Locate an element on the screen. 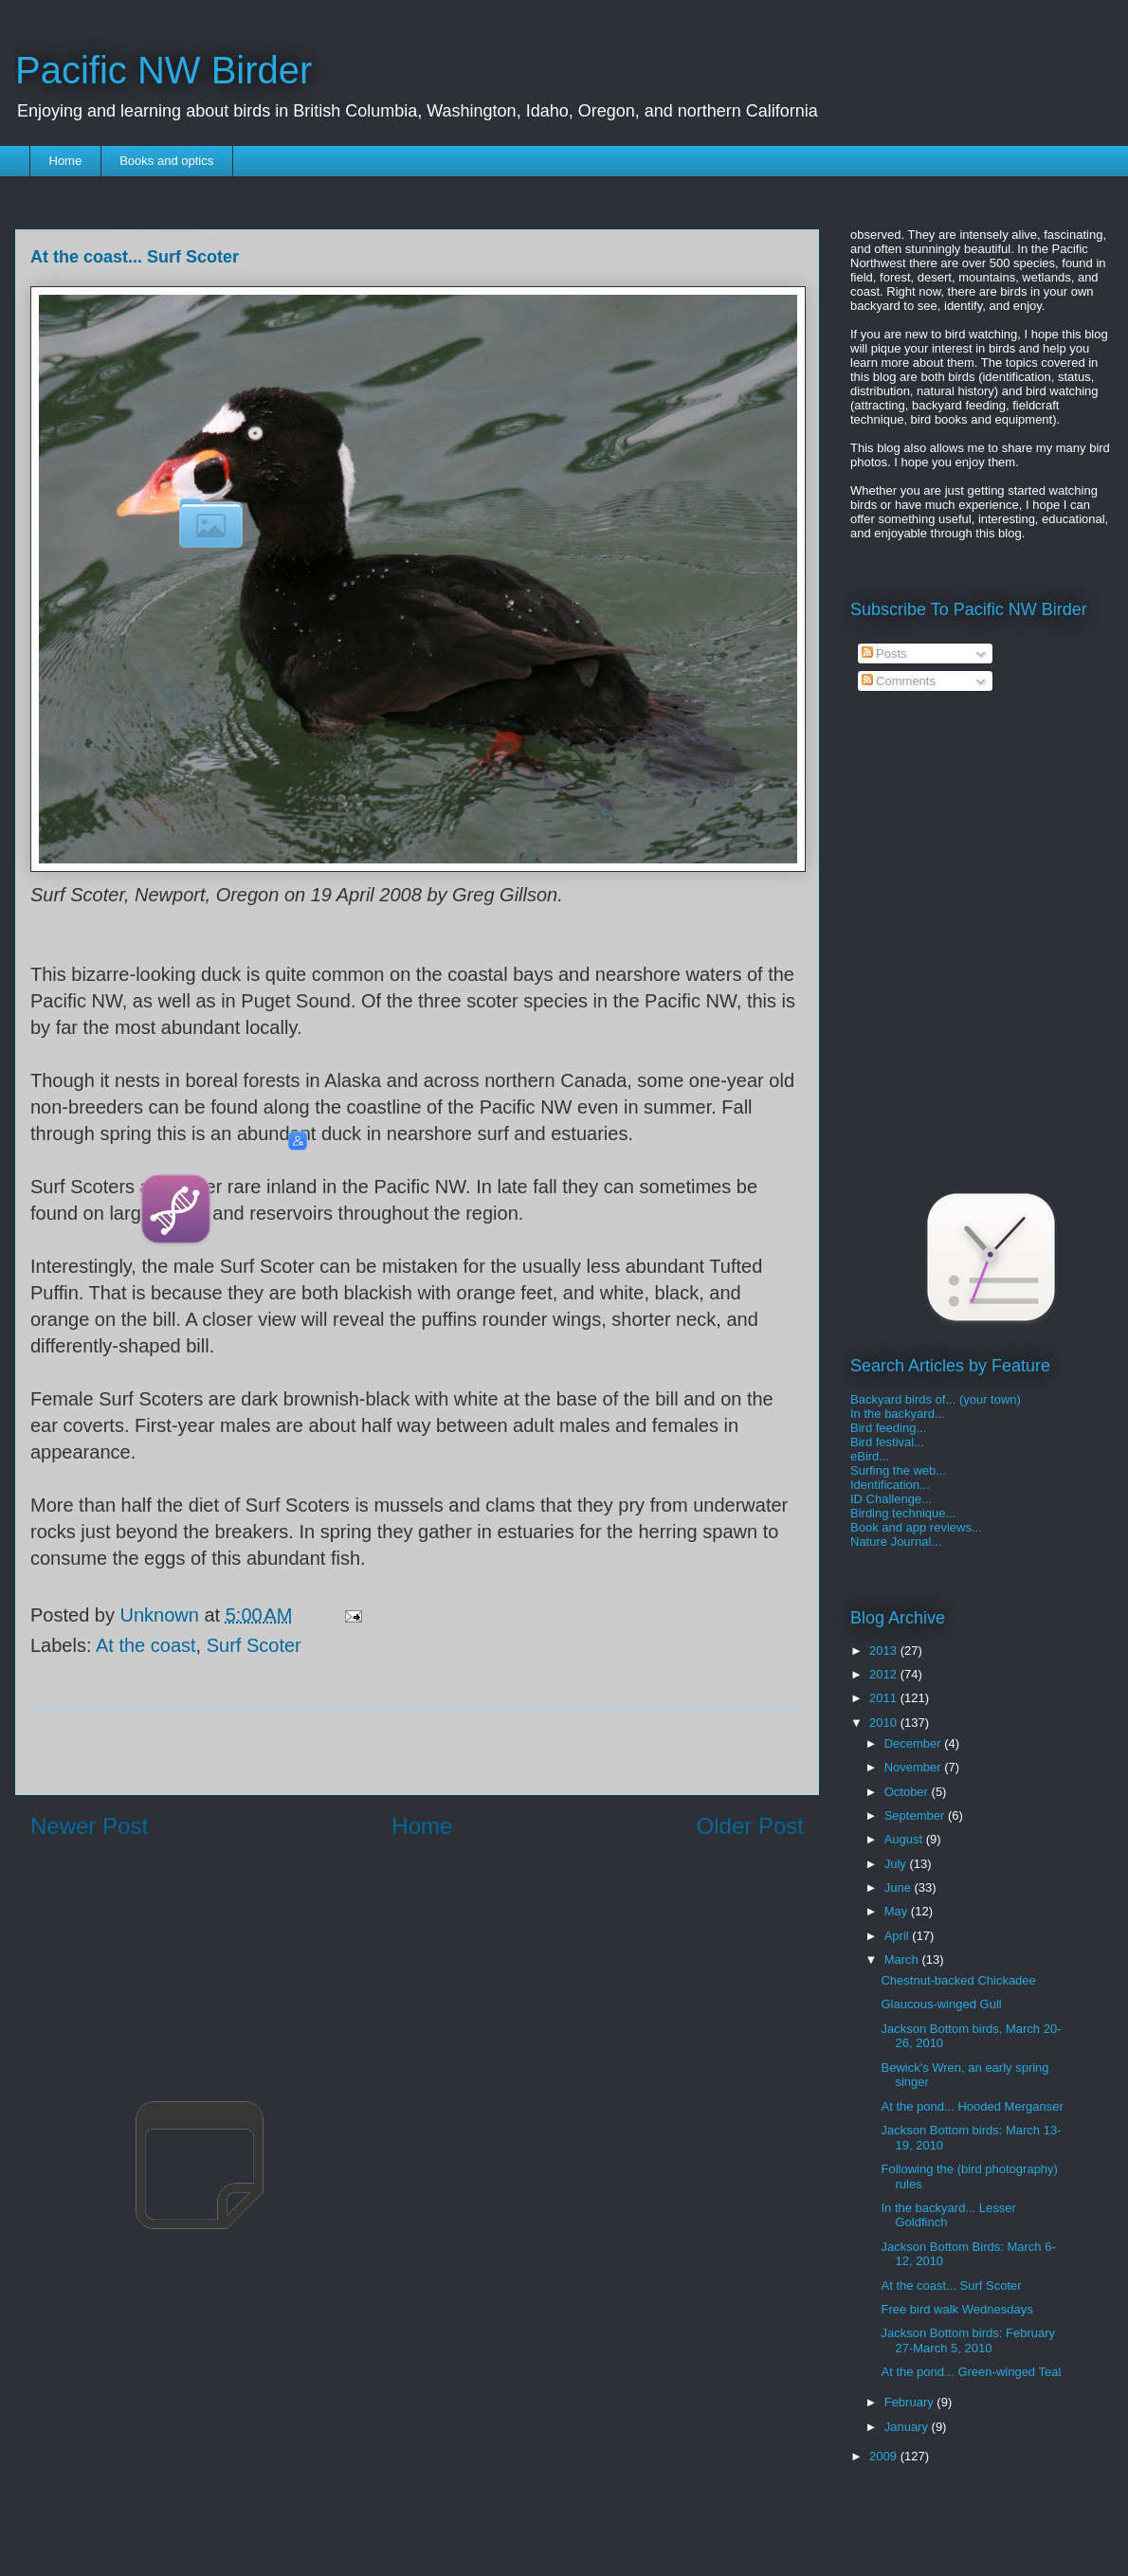 The image size is (1128, 2576). access desktop widgets or desklets is located at coordinates (199, 2165).